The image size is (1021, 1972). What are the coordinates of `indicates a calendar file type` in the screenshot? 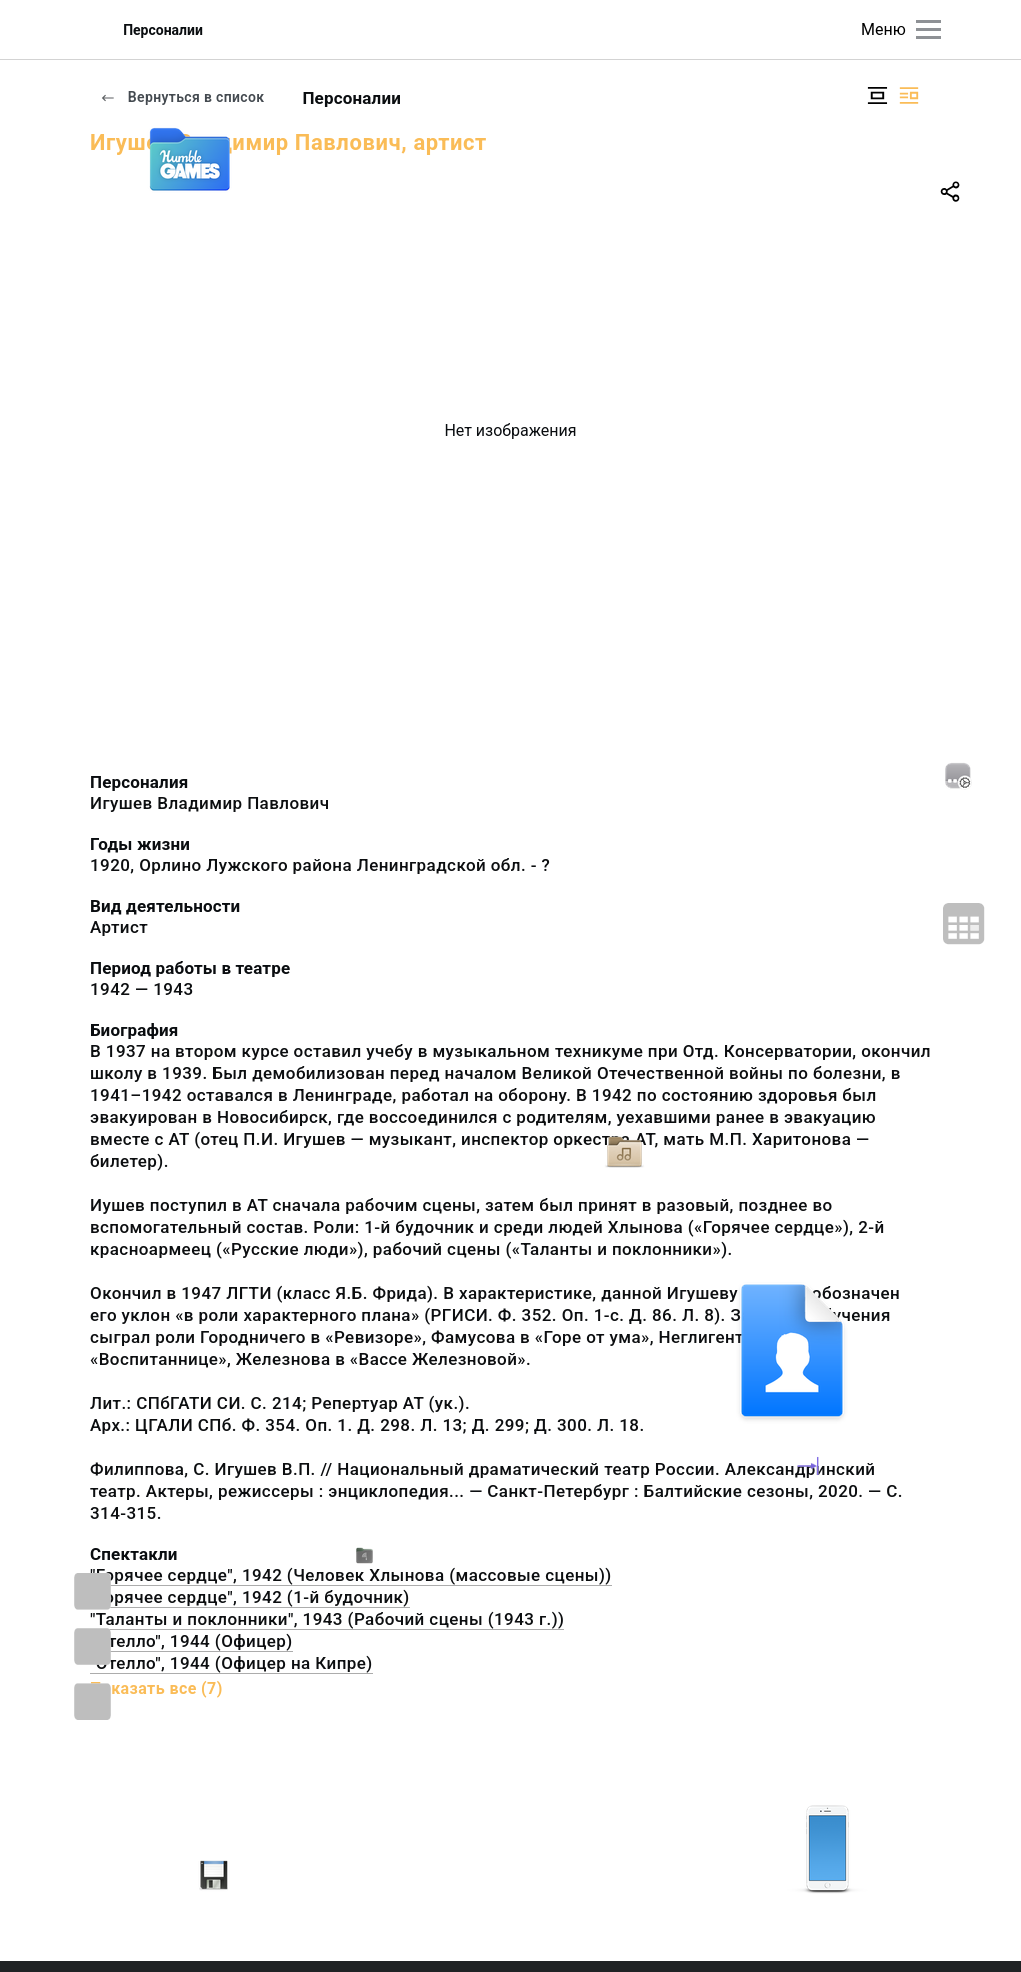 It's located at (965, 925).